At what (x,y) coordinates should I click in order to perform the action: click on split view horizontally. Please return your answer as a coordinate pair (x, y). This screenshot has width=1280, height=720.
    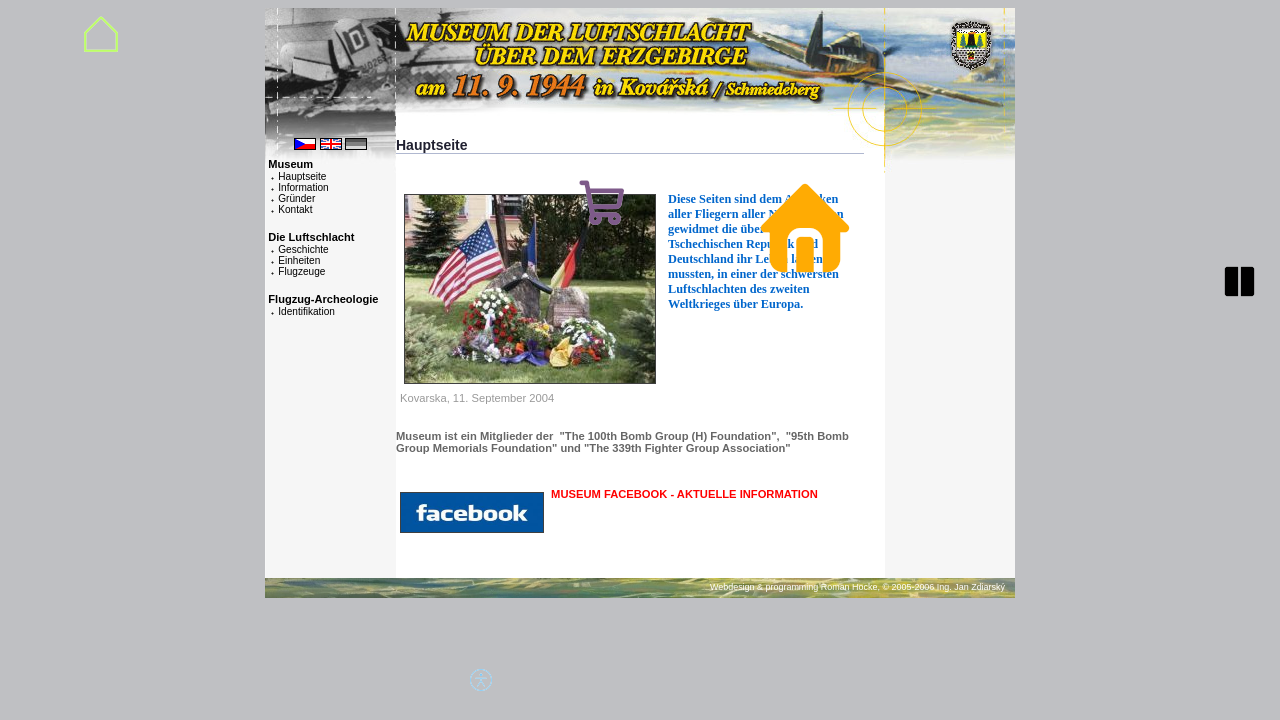
    Looking at the image, I should click on (1239, 281).